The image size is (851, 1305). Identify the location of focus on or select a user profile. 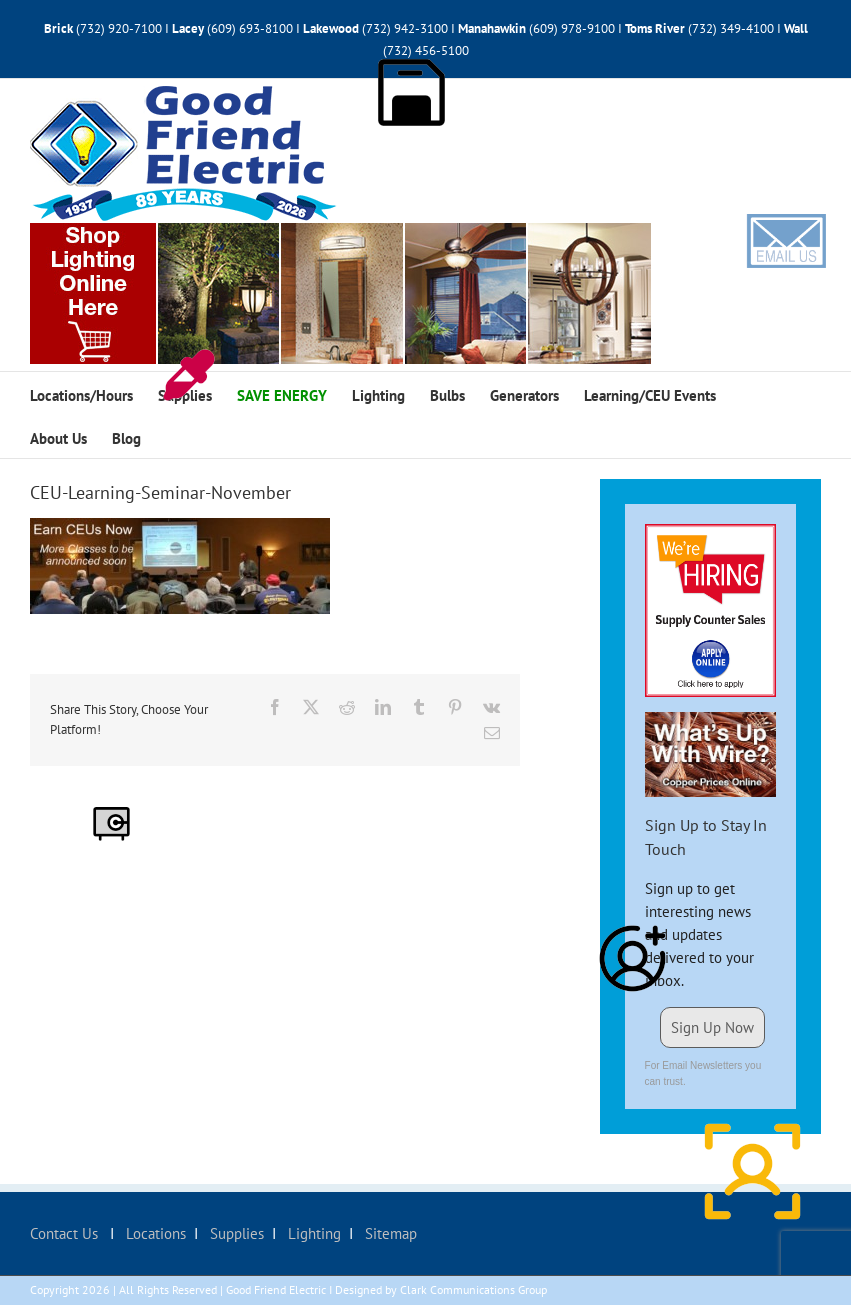
(752, 1171).